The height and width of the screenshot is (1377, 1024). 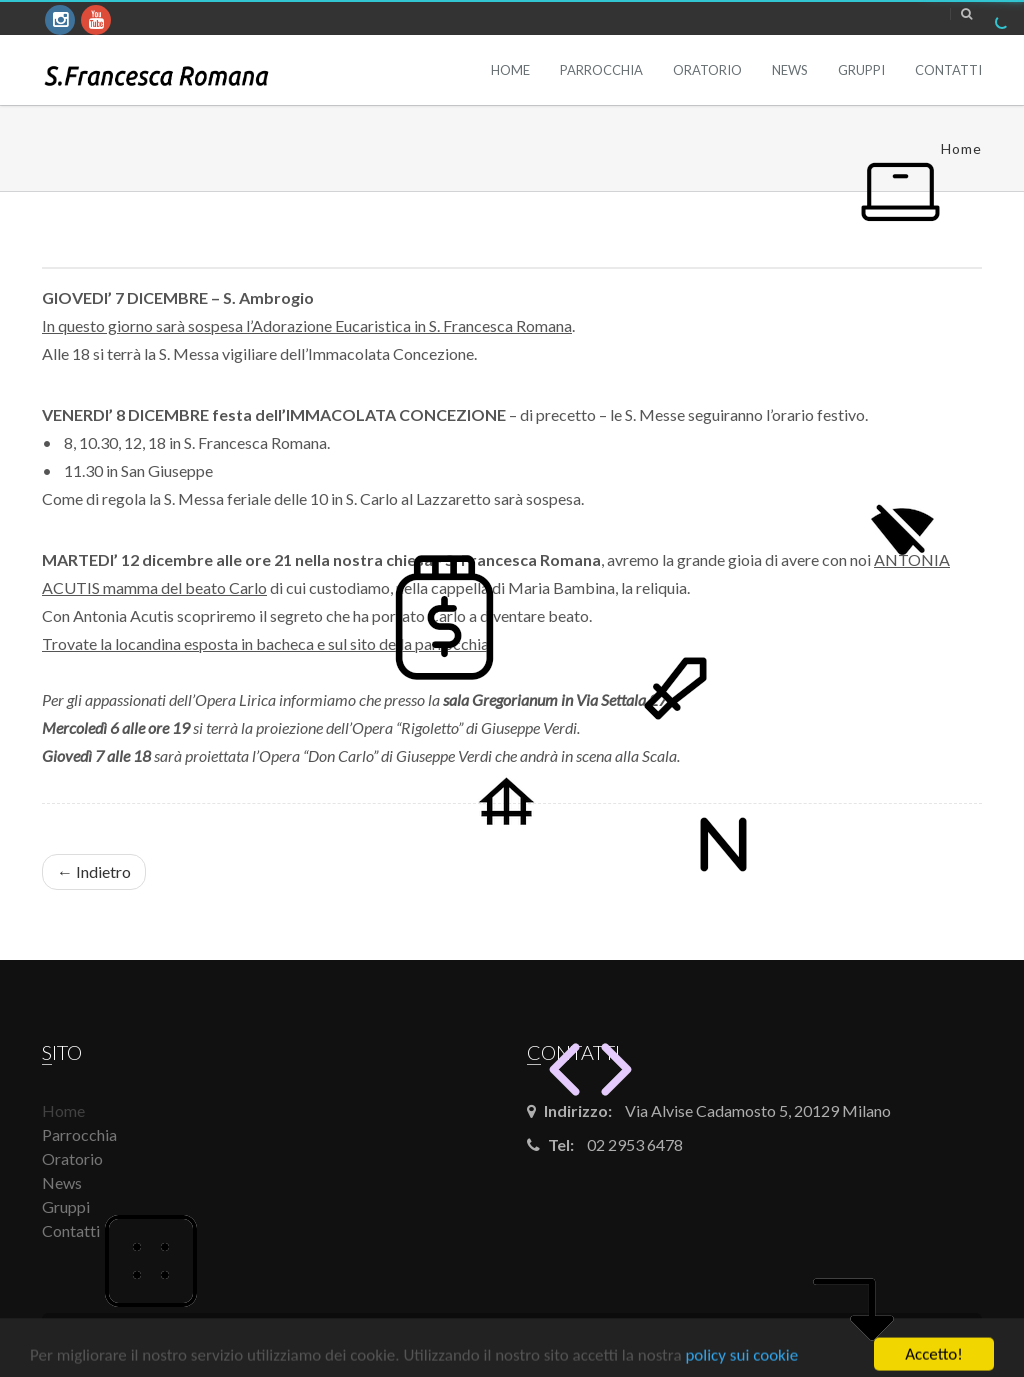 What do you see at coordinates (902, 532) in the screenshot?
I see `indicates wifi is disconnected or unavailable` at bounding box center [902, 532].